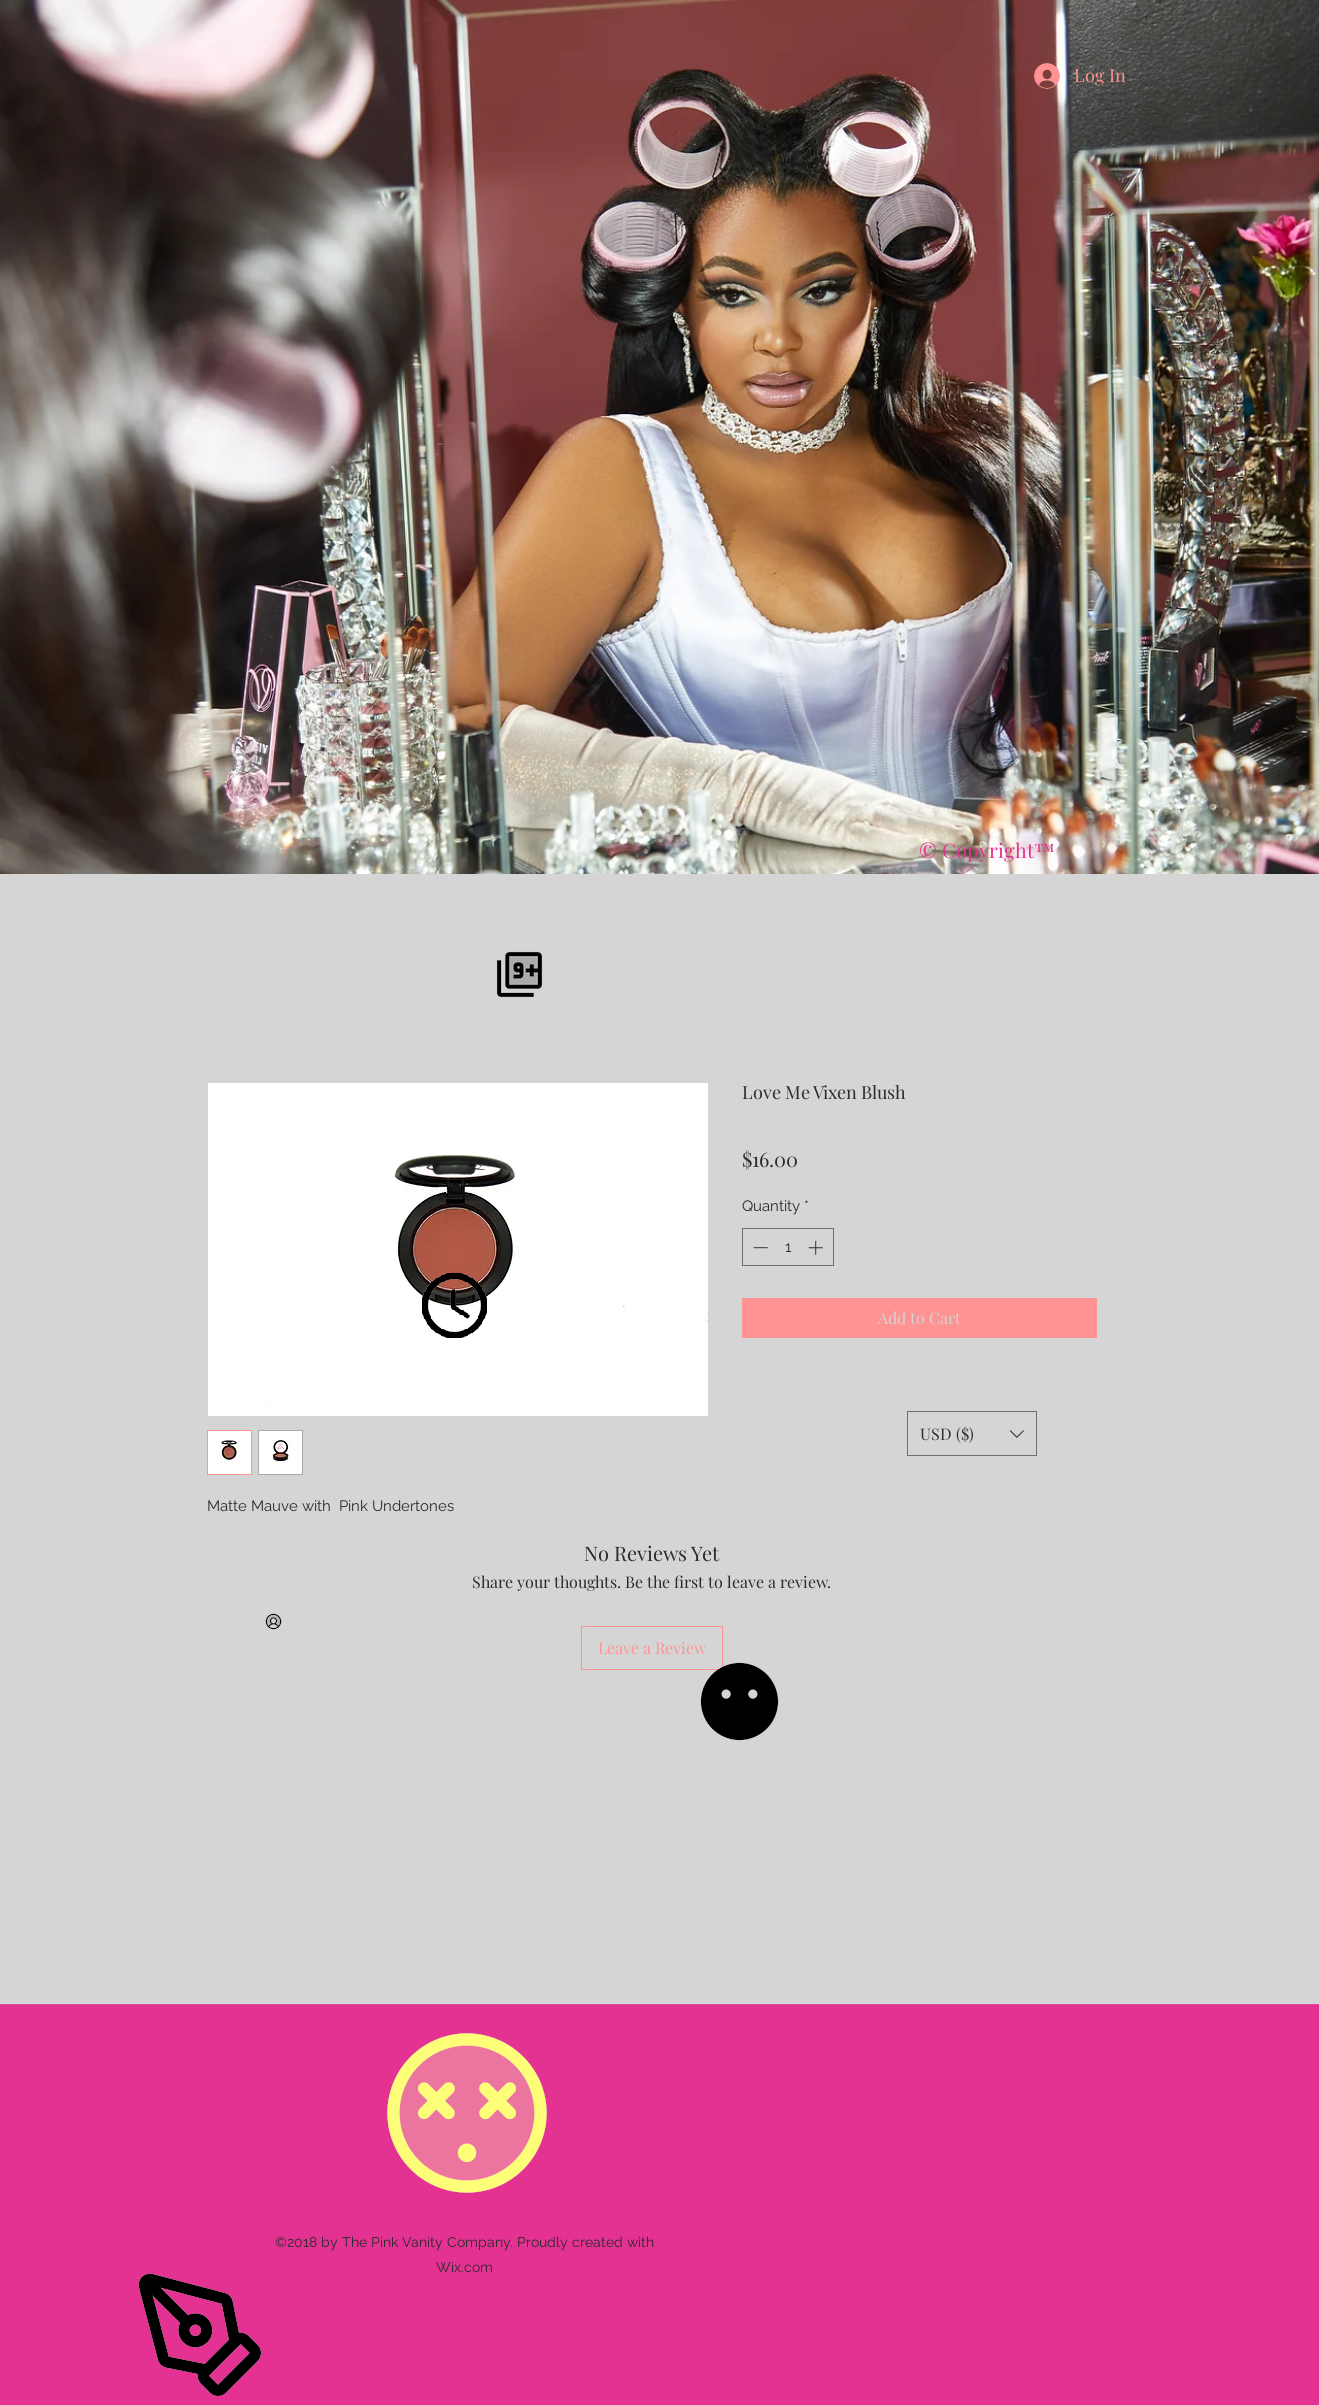  What do you see at coordinates (467, 2113) in the screenshot?
I see `indicates an error or failed action` at bounding box center [467, 2113].